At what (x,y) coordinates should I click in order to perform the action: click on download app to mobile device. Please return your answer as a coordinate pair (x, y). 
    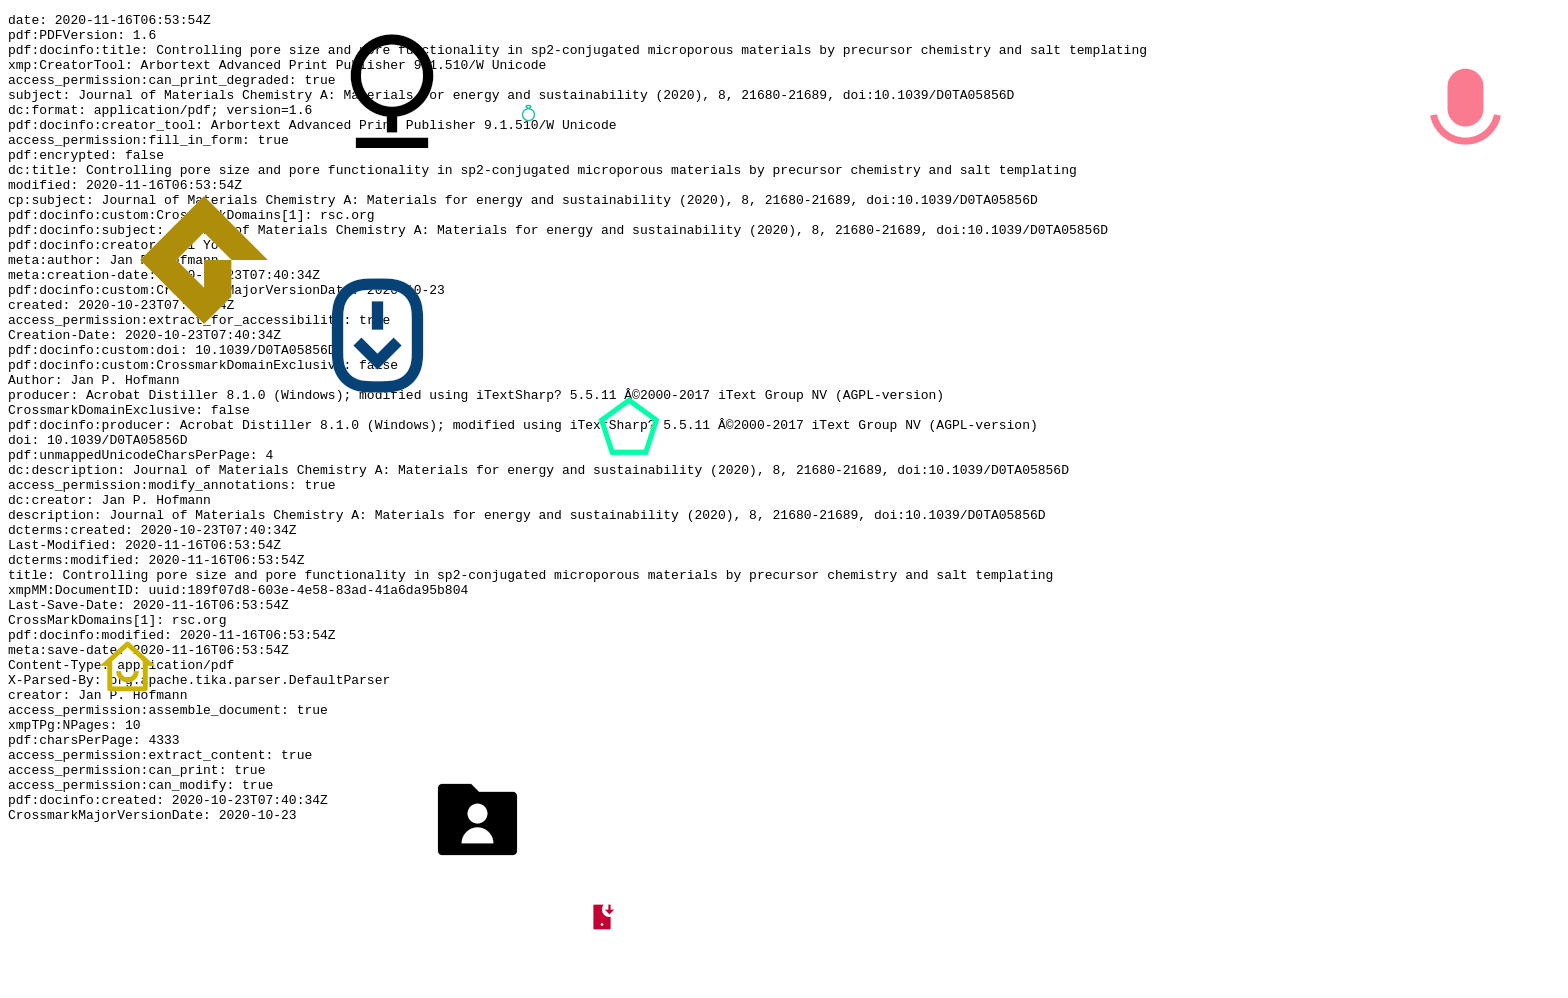
    Looking at the image, I should click on (602, 917).